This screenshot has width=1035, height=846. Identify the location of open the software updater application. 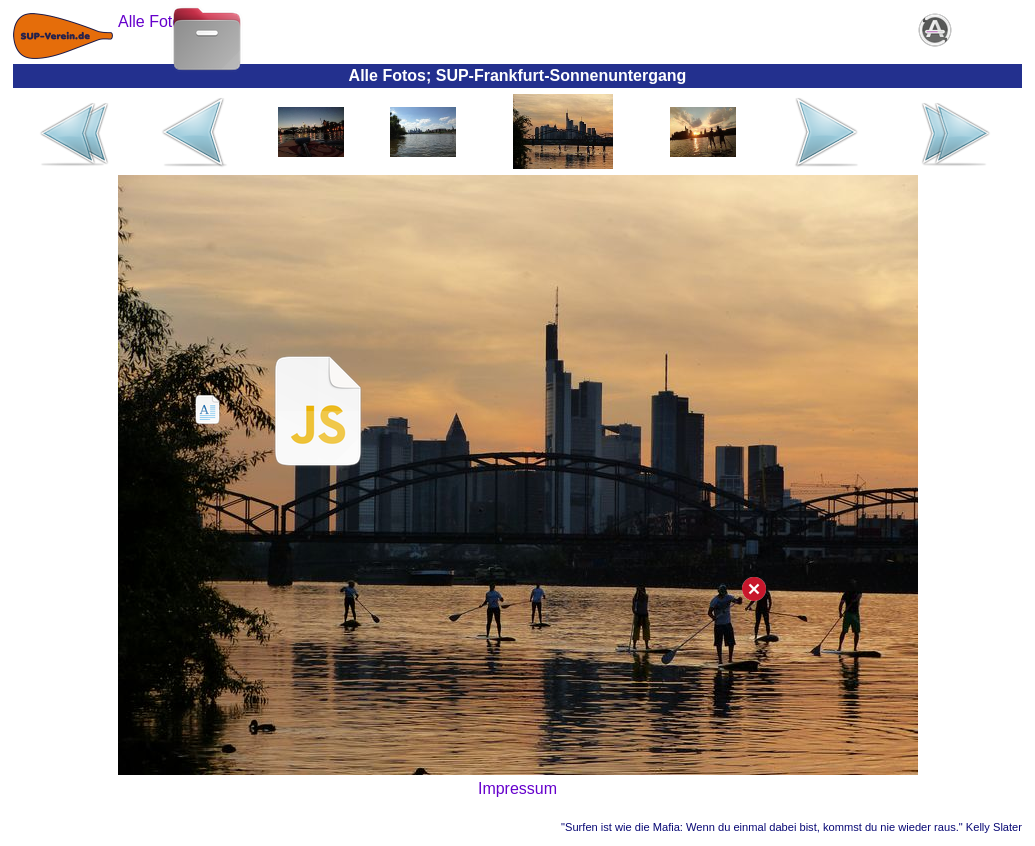
(935, 30).